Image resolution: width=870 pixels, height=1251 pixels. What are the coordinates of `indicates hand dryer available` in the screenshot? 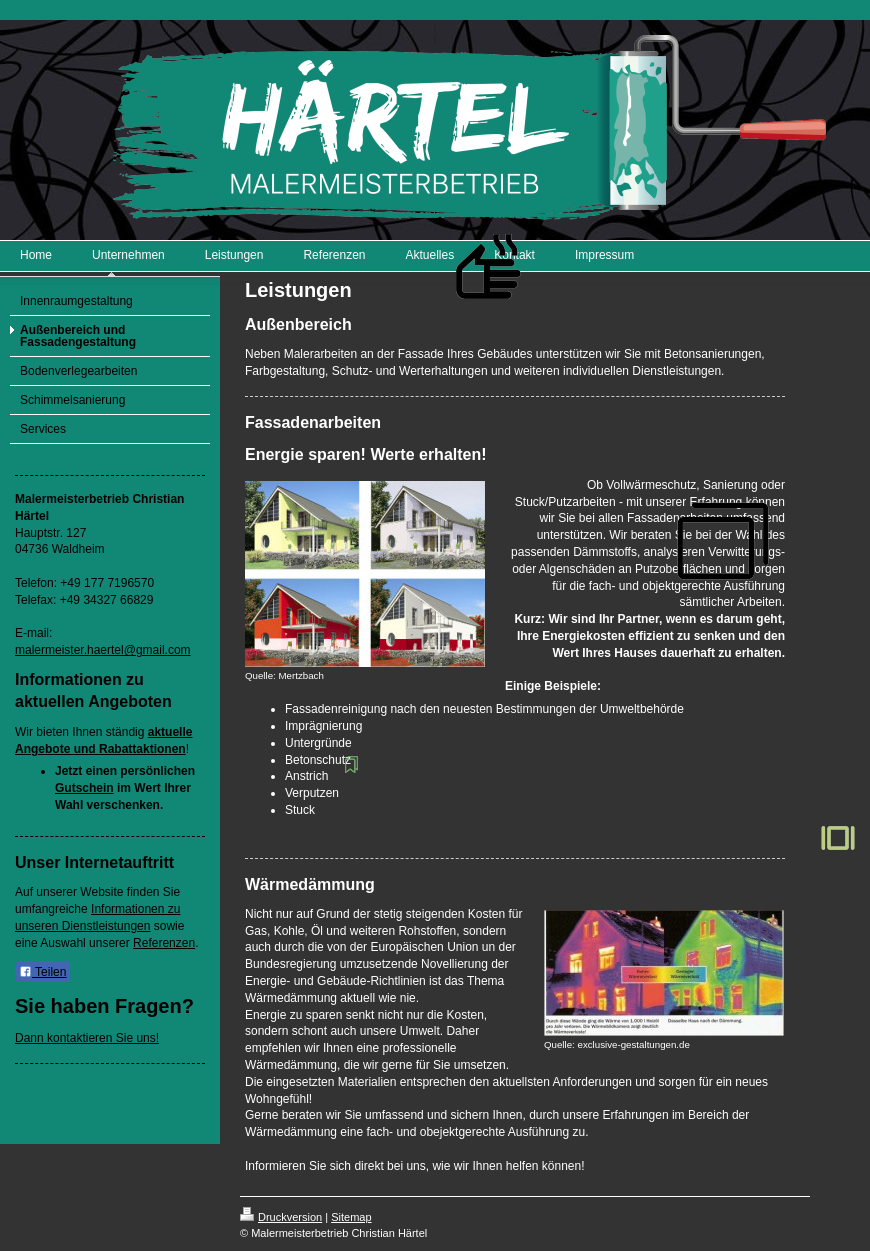 It's located at (490, 265).